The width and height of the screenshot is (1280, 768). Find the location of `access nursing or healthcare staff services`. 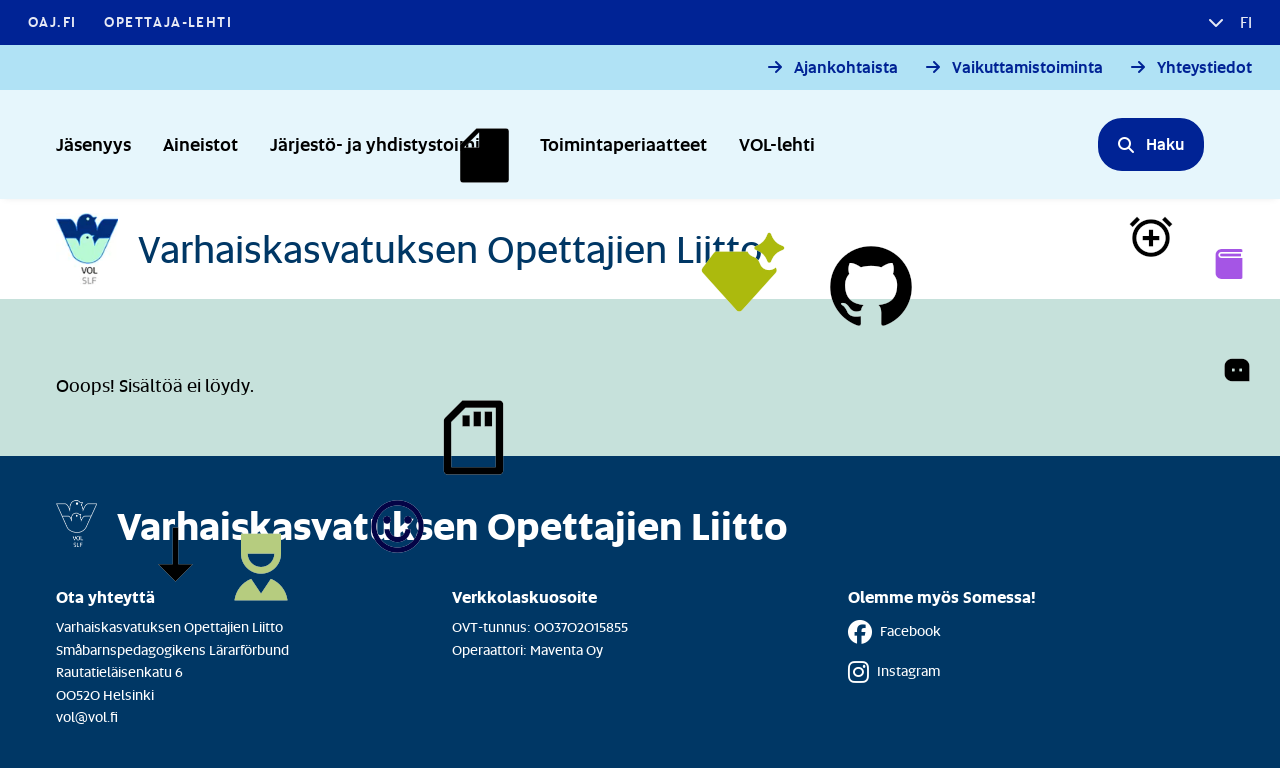

access nursing or healthcare staff services is located at coordinates (261, 567).